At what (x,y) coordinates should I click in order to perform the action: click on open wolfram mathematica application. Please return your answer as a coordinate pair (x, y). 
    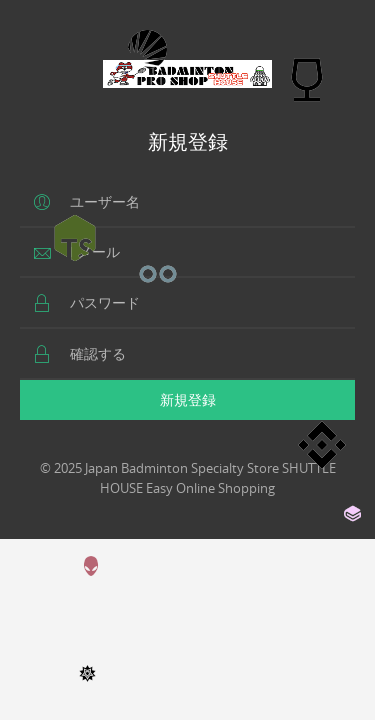
    Looking at the image, I should click on (87, 673).